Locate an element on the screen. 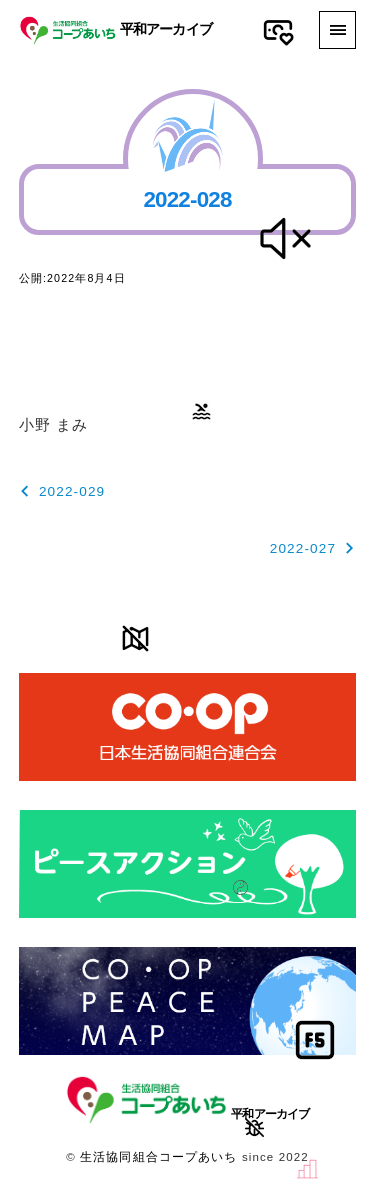  refresh or reload the current page is located at coordinates (315, 1040).